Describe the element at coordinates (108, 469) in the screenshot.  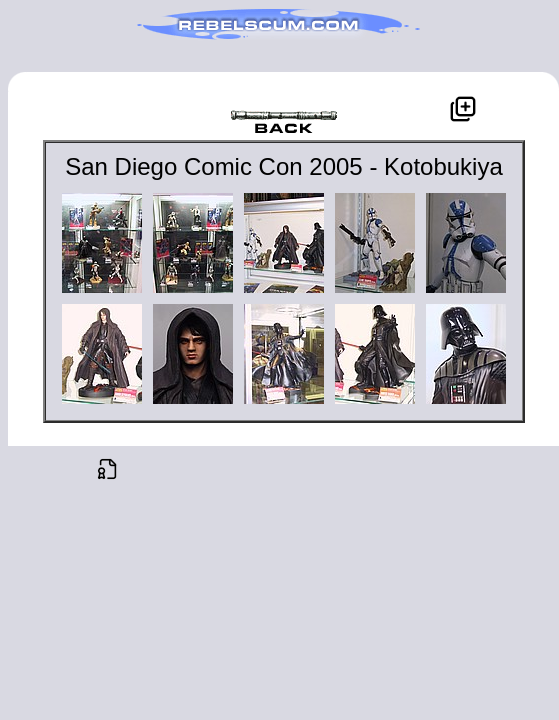
I see `view certified or official document` at that location.